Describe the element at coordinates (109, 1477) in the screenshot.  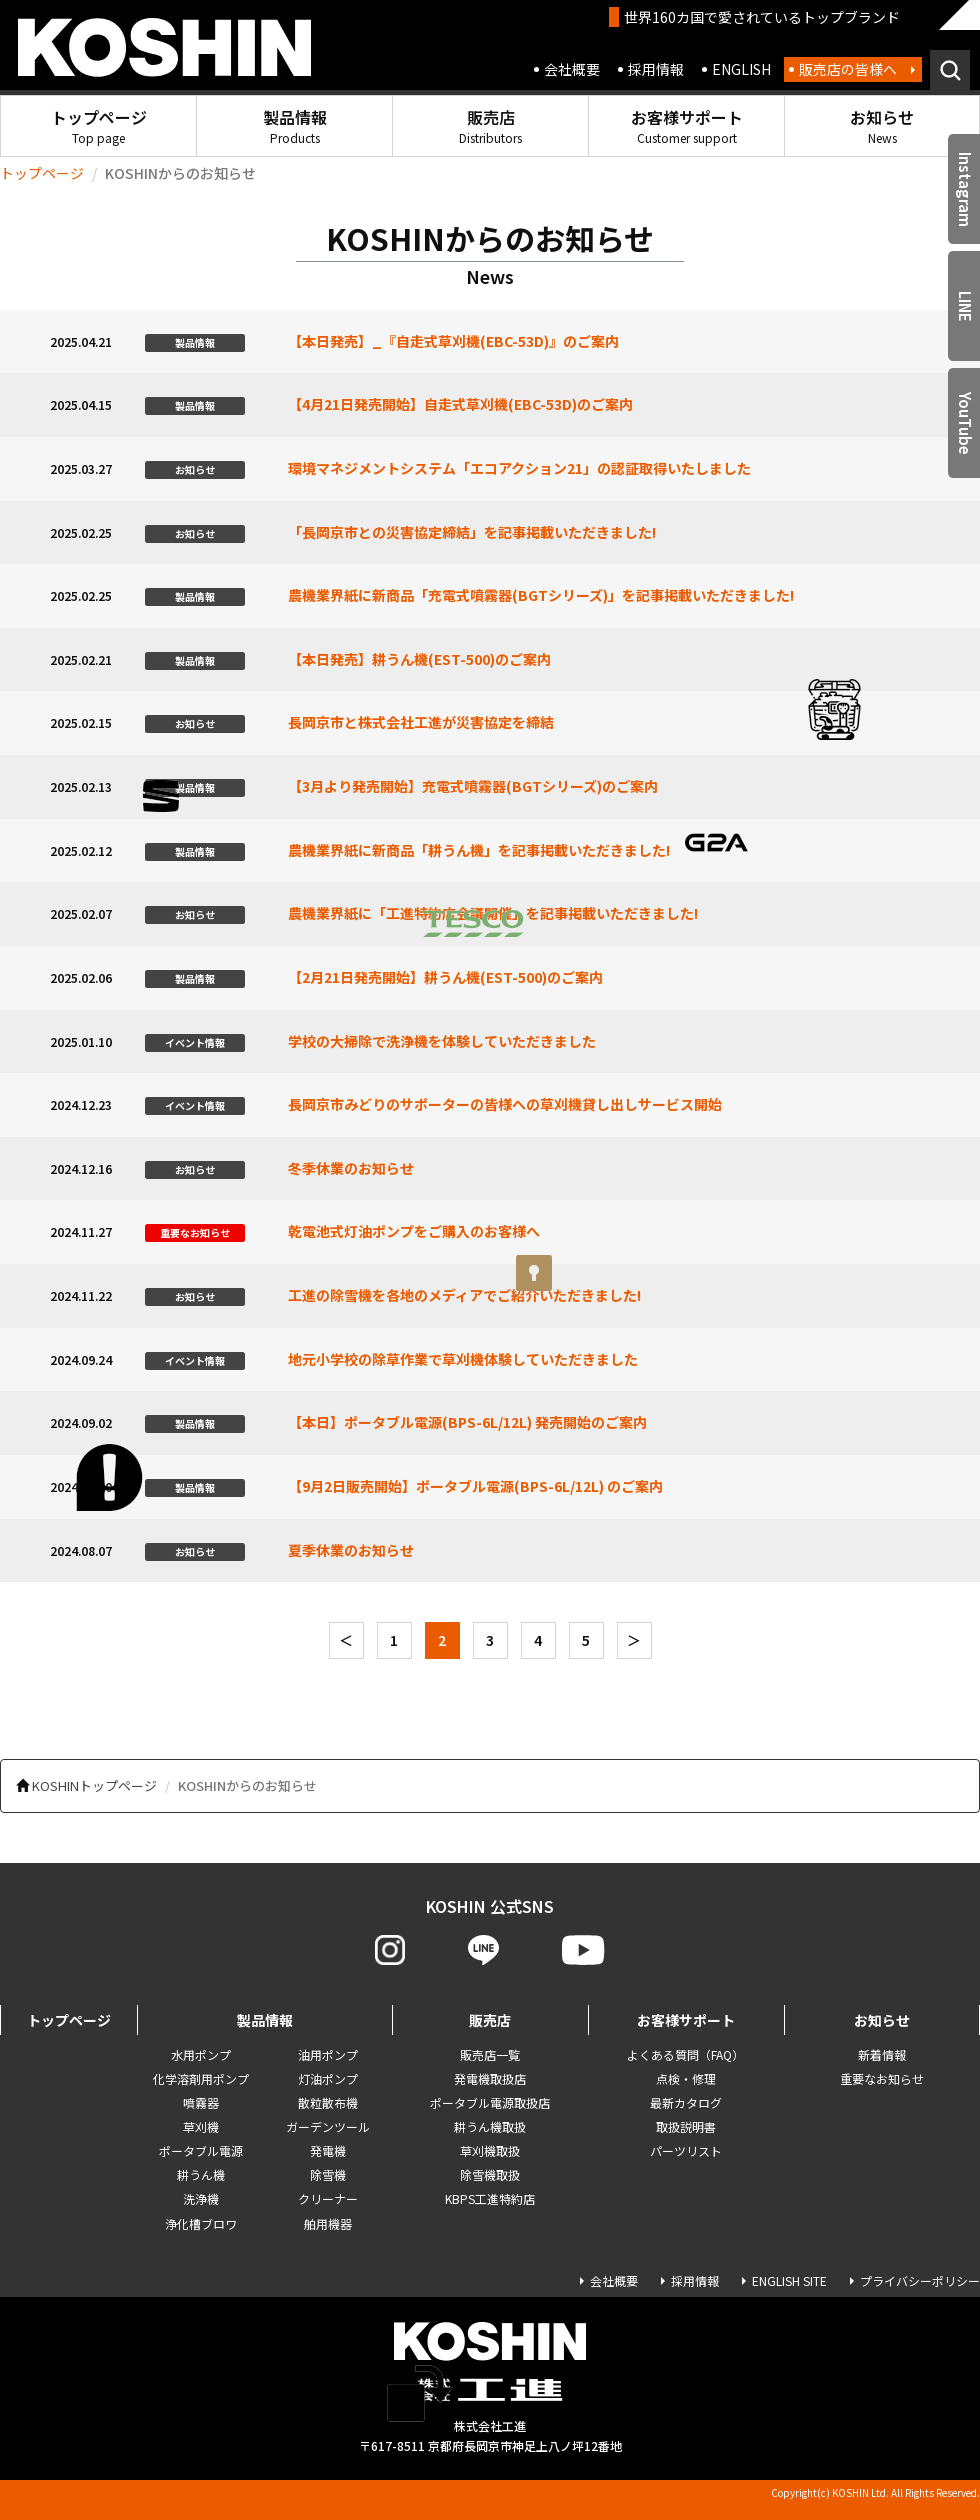
I see `check service outage status on Downdetector` at that location.